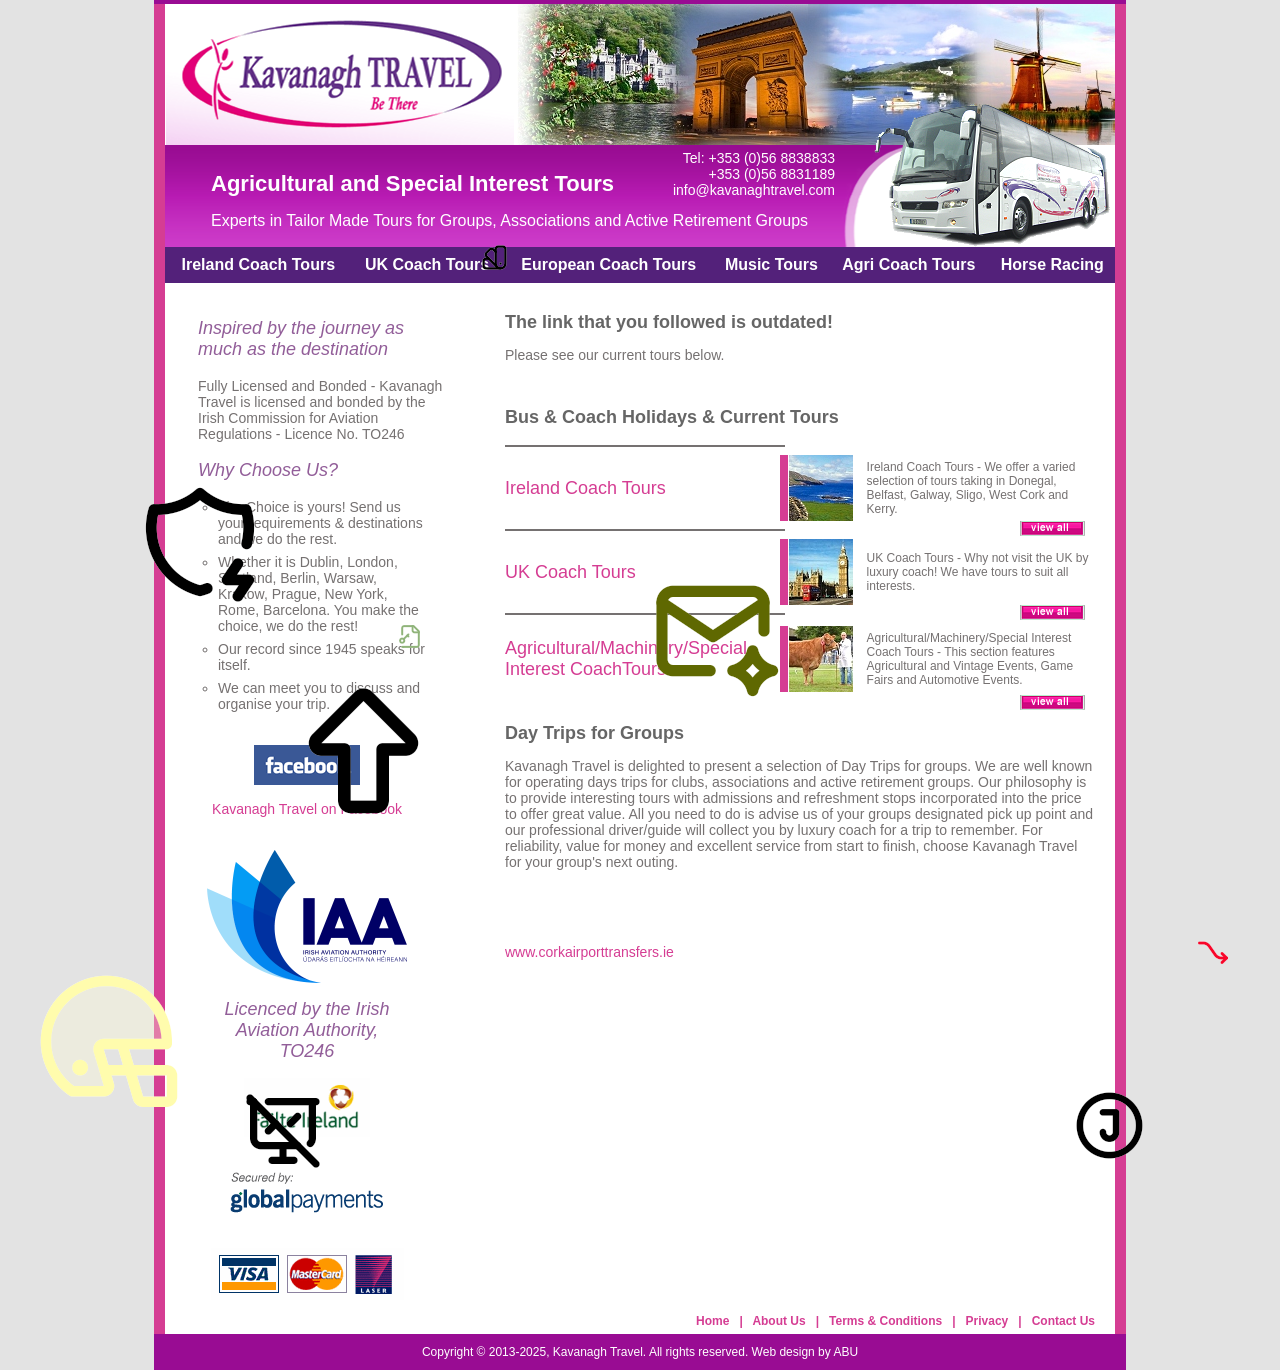 This screenshot has width=1280, height=1370. Describe the element at coordinates (713, 631) in the screenshot. I see `AI-powered email or smart compose feature` at that location.